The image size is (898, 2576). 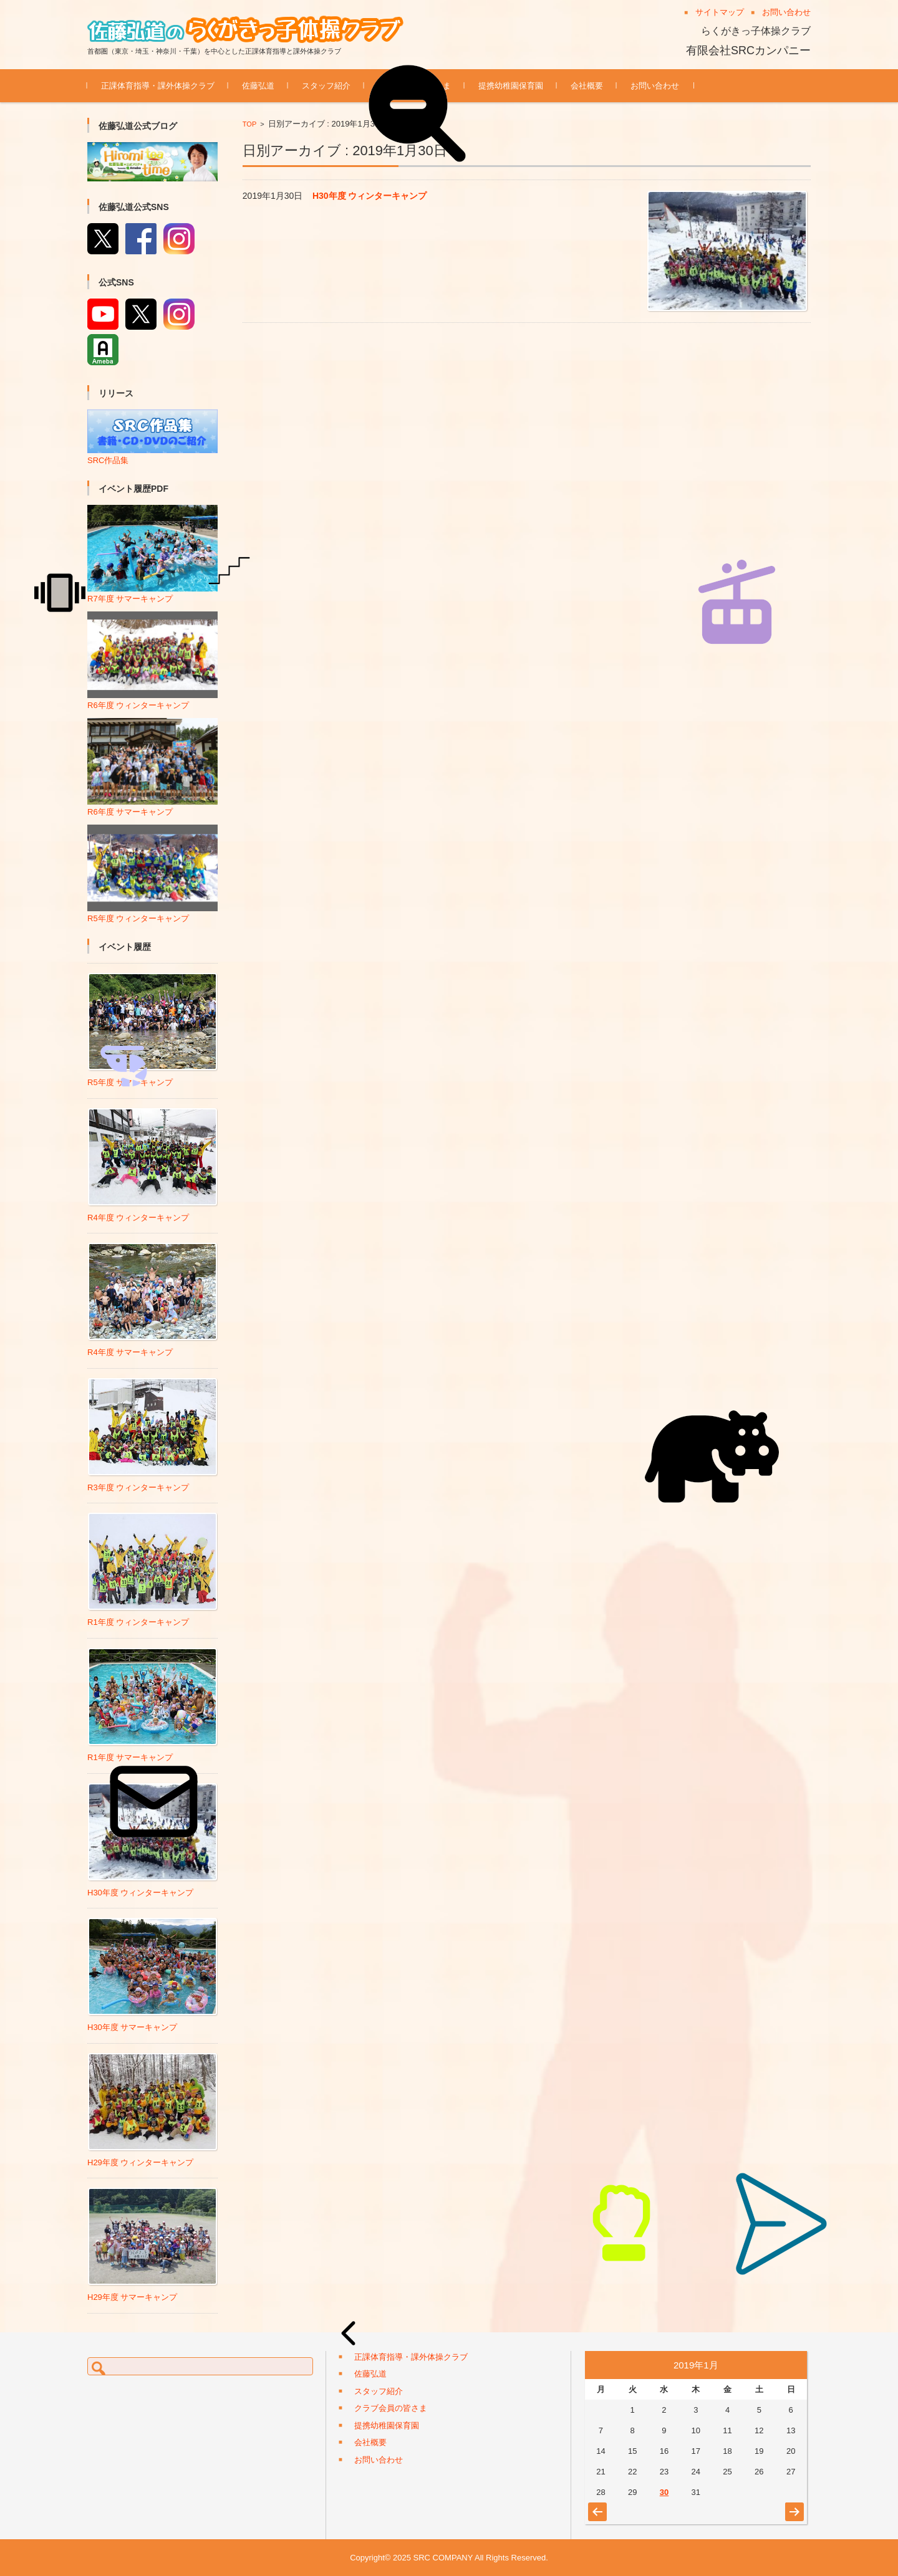 I want to click on go back to the previous screen, so click(x=348, y=2333).